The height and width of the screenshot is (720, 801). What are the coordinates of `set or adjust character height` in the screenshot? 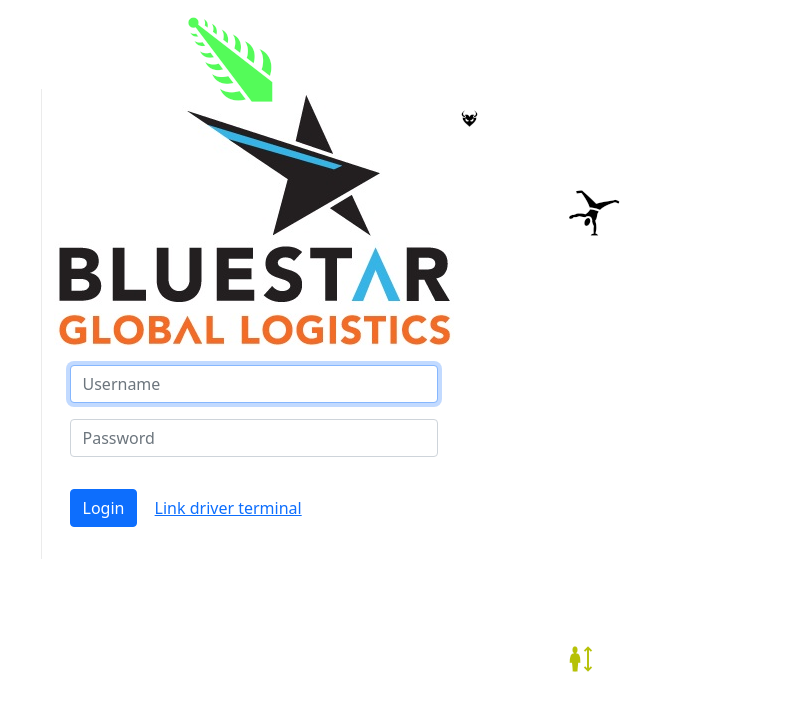 It's located at (581, 659).